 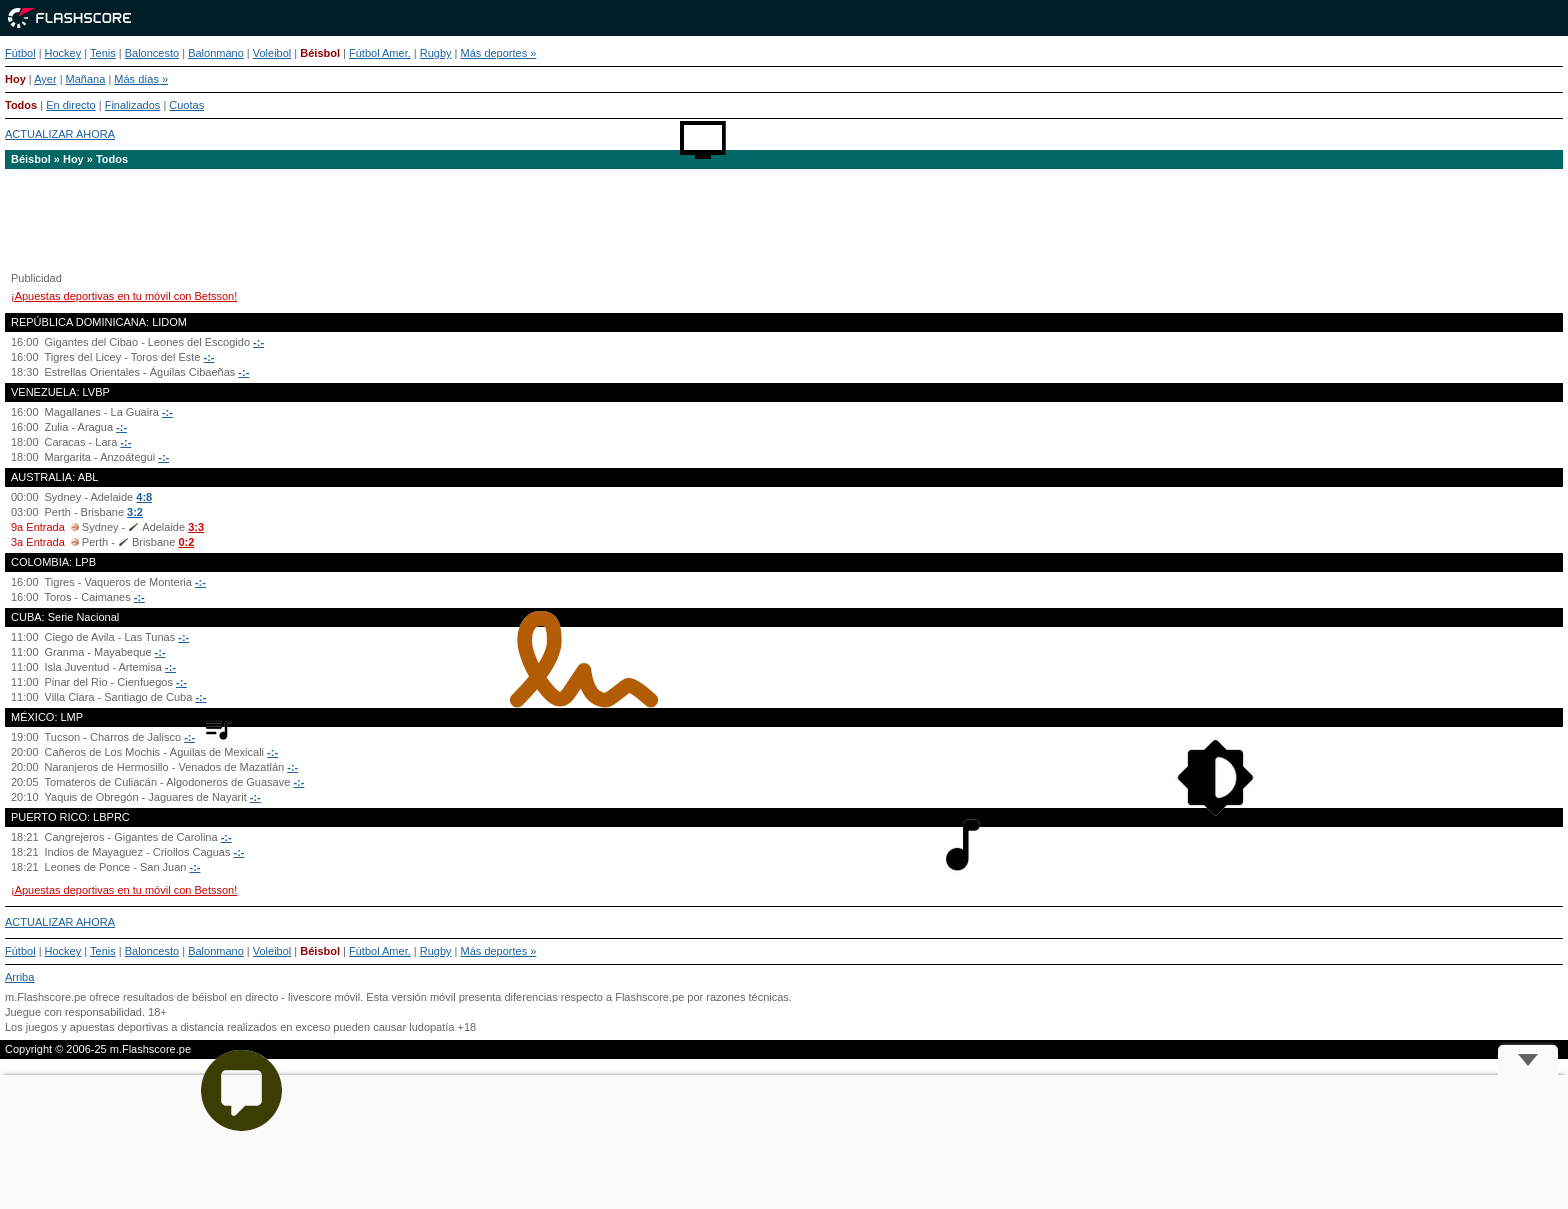 What do you see at coordinates (1215, 777) in the screenshot?
I see `adjust display brightness settings` at bounding box center [1215, 777].